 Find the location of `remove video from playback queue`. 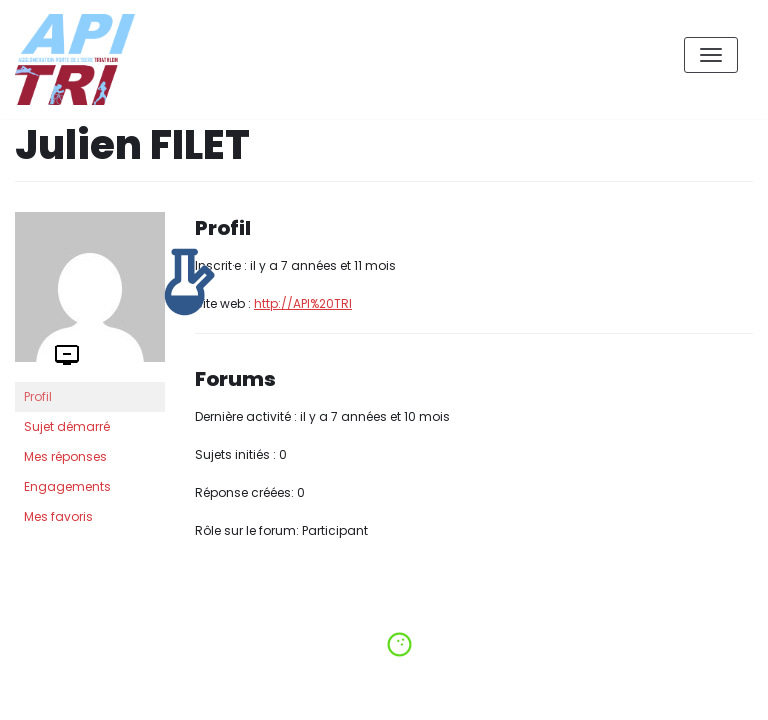

remove video from playback queue is located at coordinates (67, 355).